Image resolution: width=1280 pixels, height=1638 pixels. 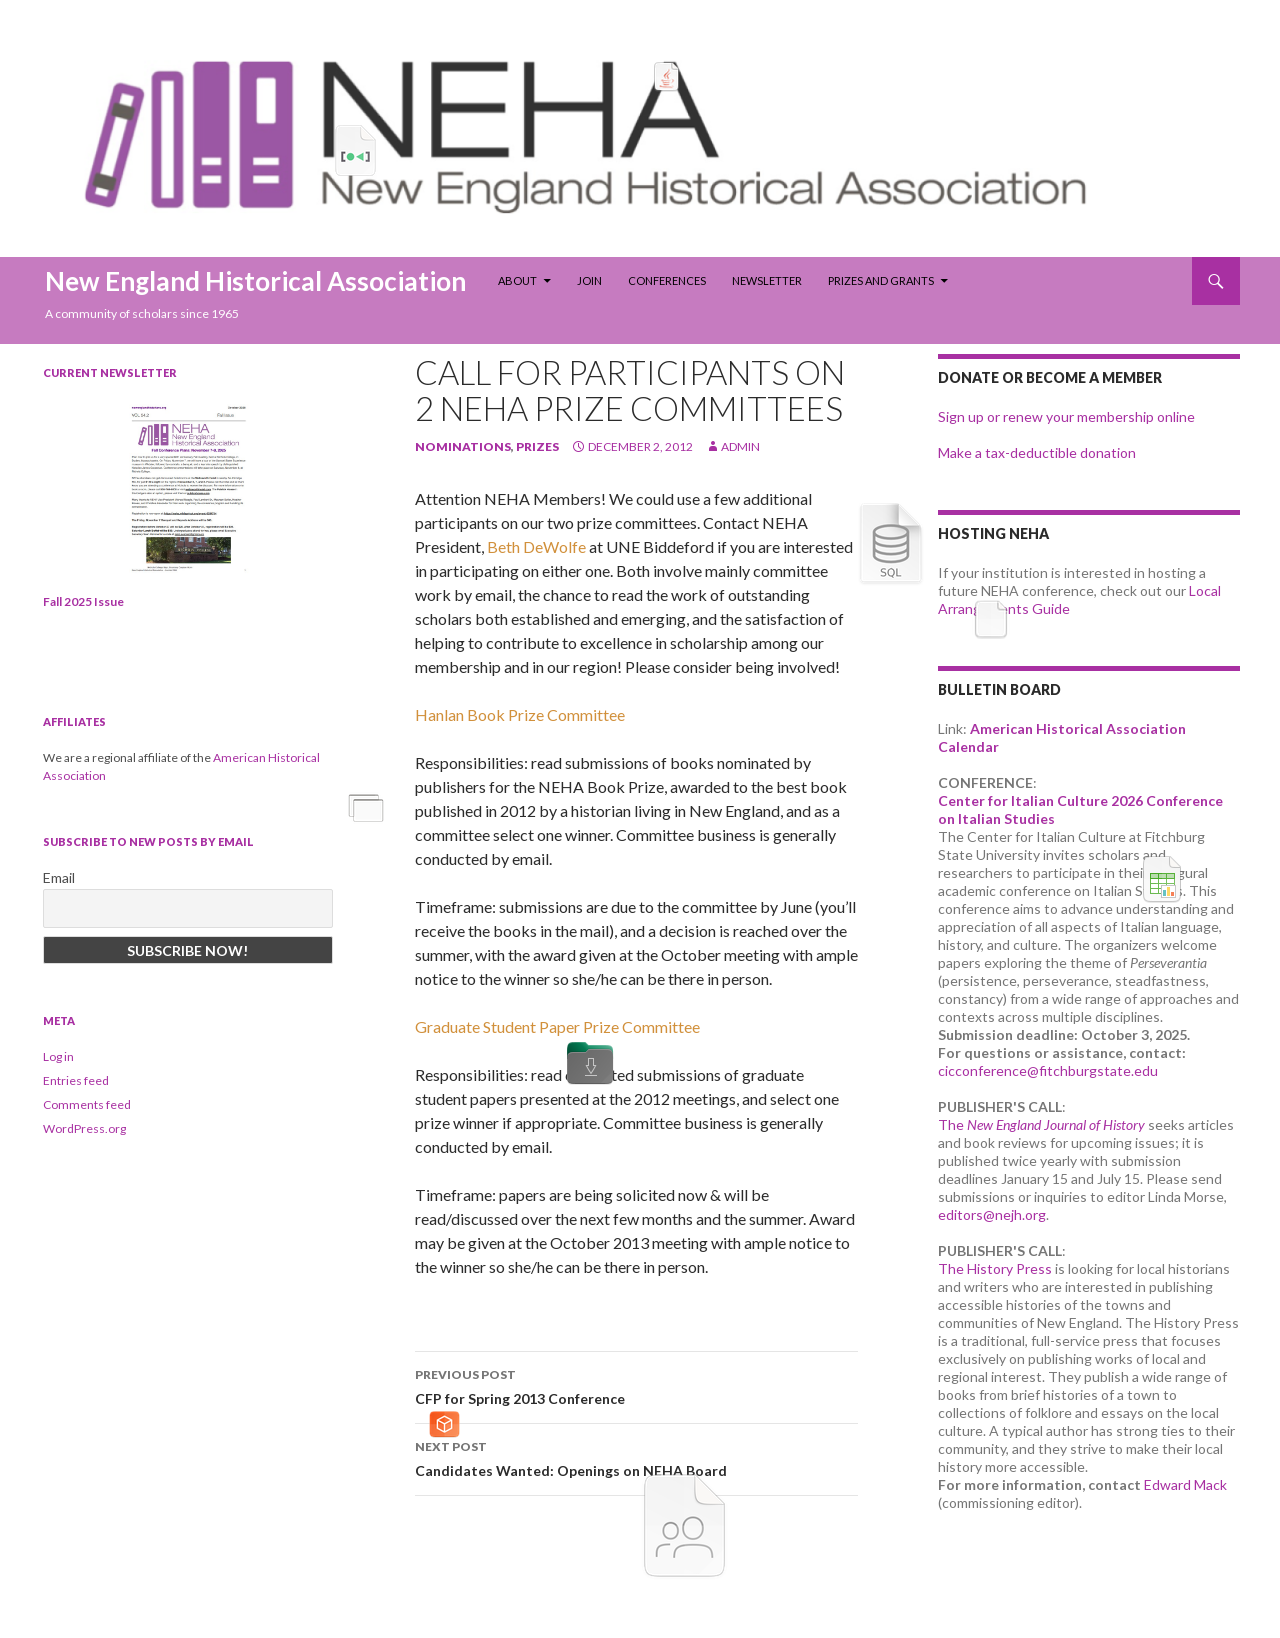 I want to click on a systemd unit configuration file, so click(x=355, y=150).